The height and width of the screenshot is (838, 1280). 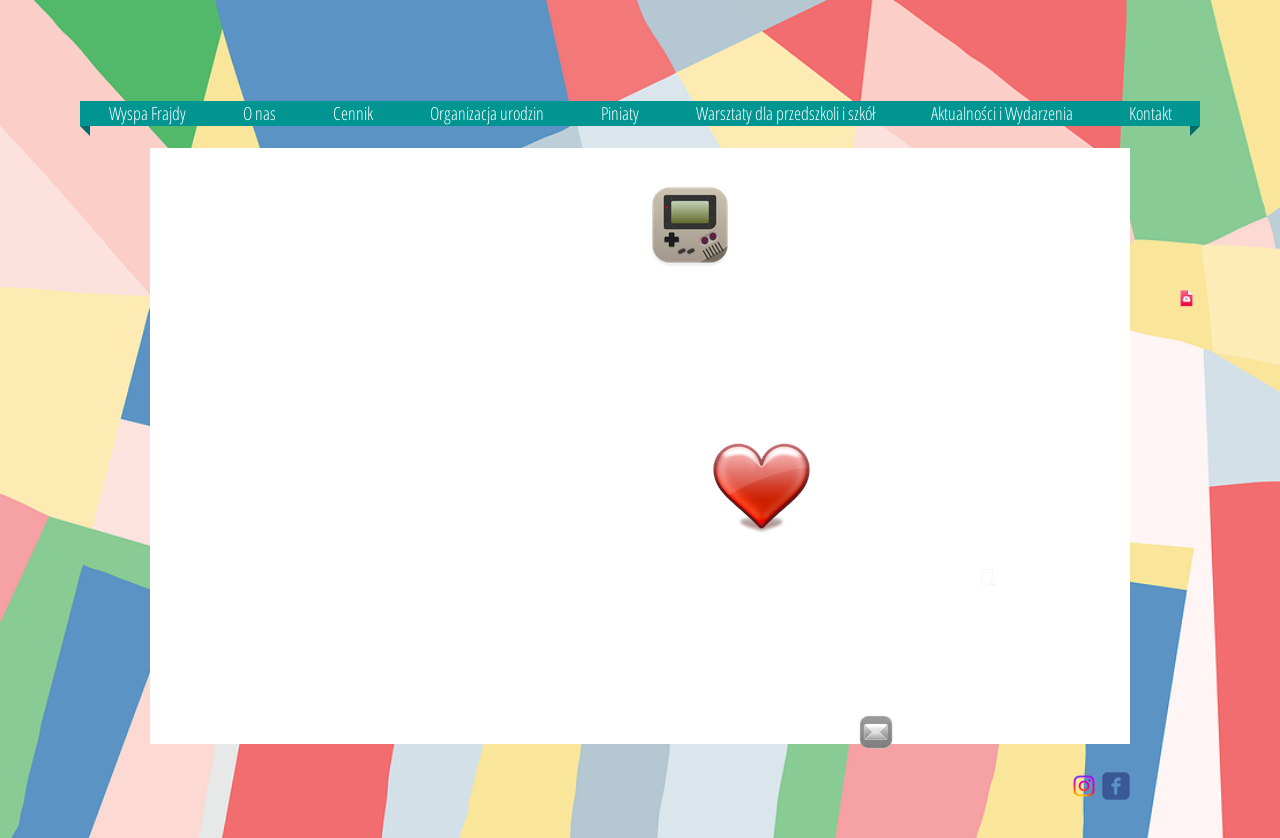 I want to click on a partially downloaded or incomplete email message file, so click(x=1186, y=298).